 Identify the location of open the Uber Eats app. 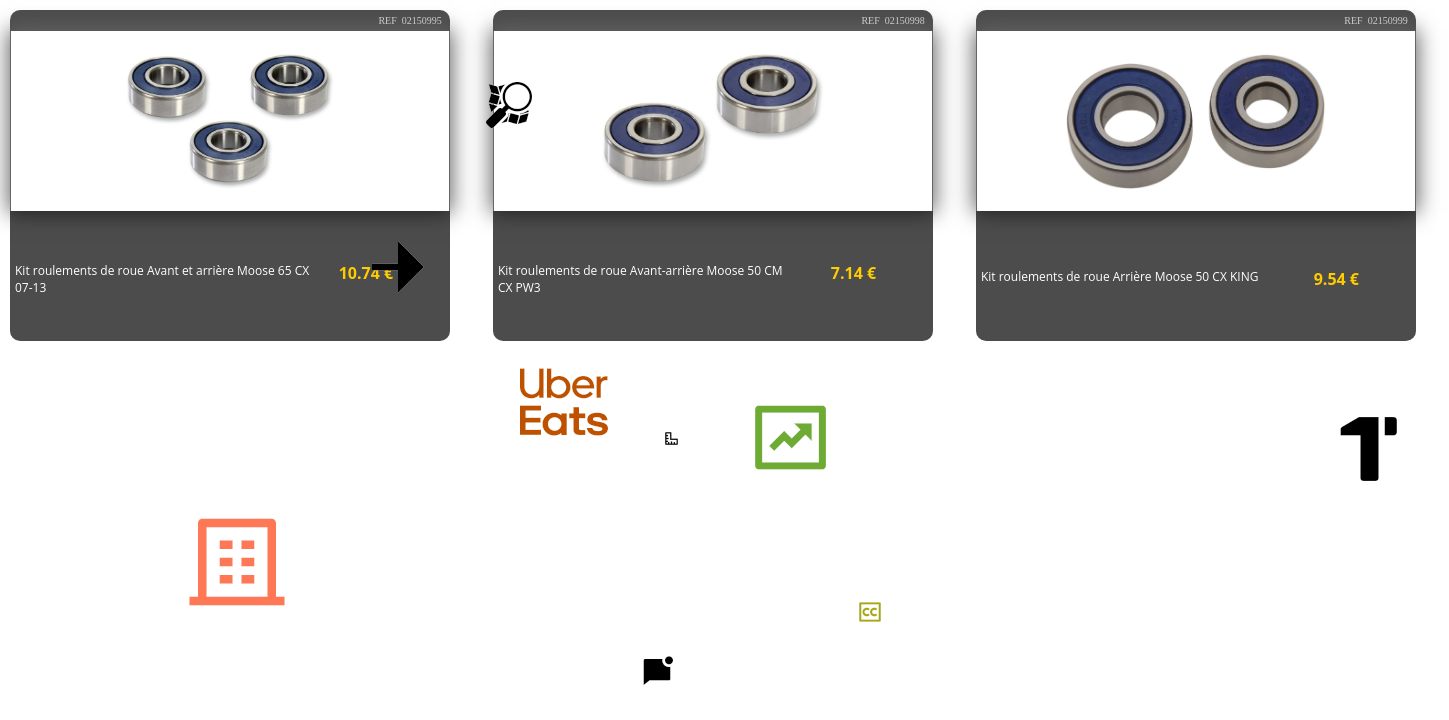
(564, 402).